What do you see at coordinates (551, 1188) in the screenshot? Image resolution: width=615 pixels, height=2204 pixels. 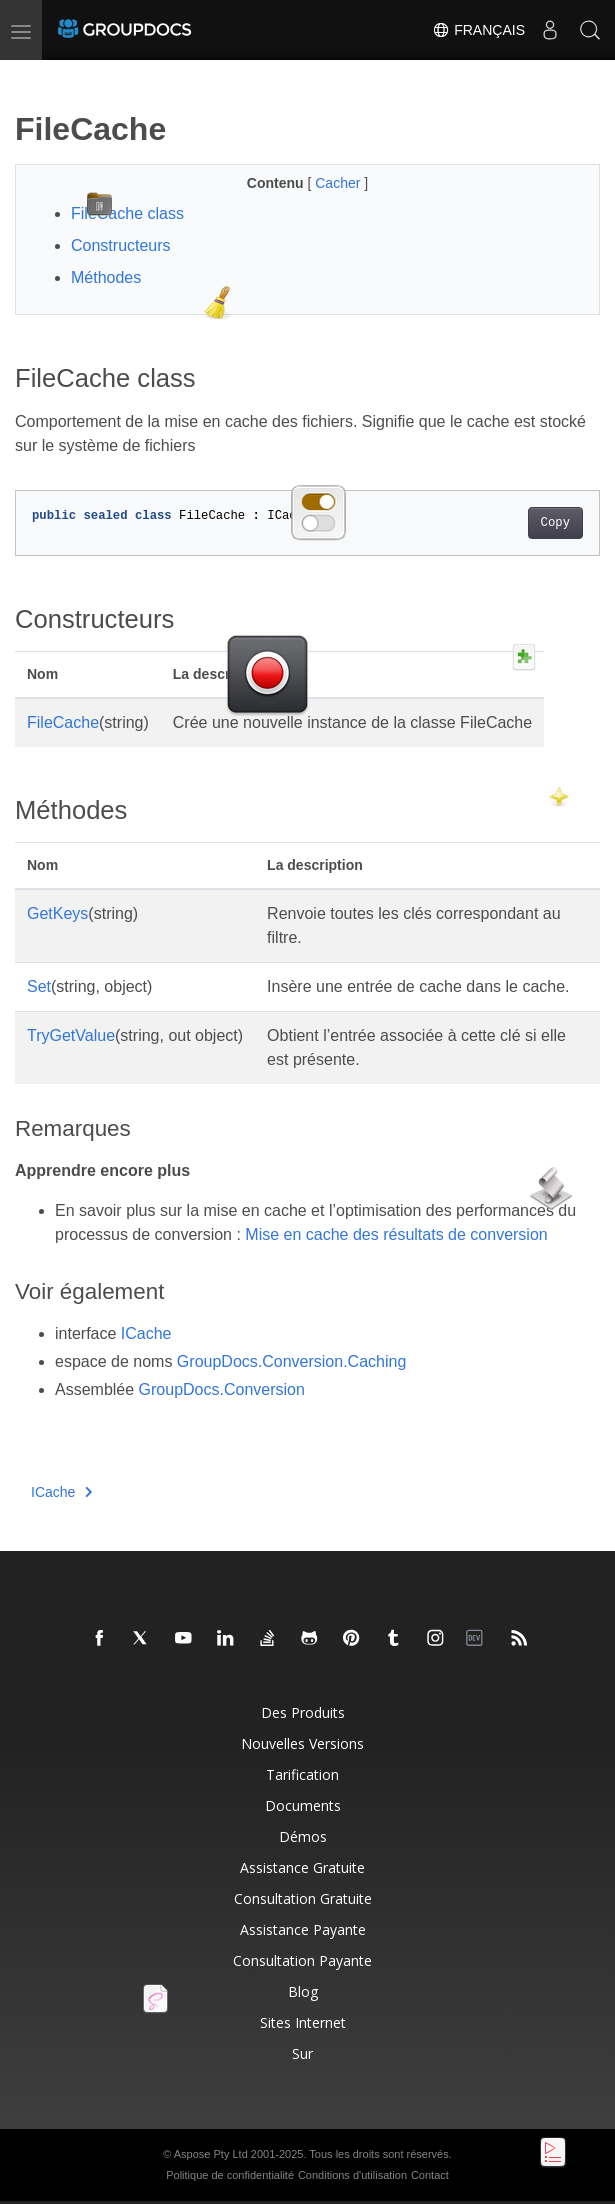 I see `run an AppleScript applet` at bounding box center [551, 1188].